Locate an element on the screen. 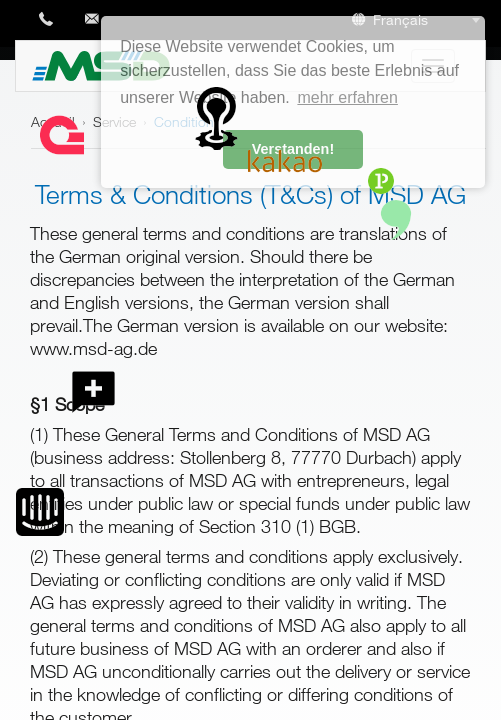  link to Appwrite backend services is located at coordinates (62, 135).